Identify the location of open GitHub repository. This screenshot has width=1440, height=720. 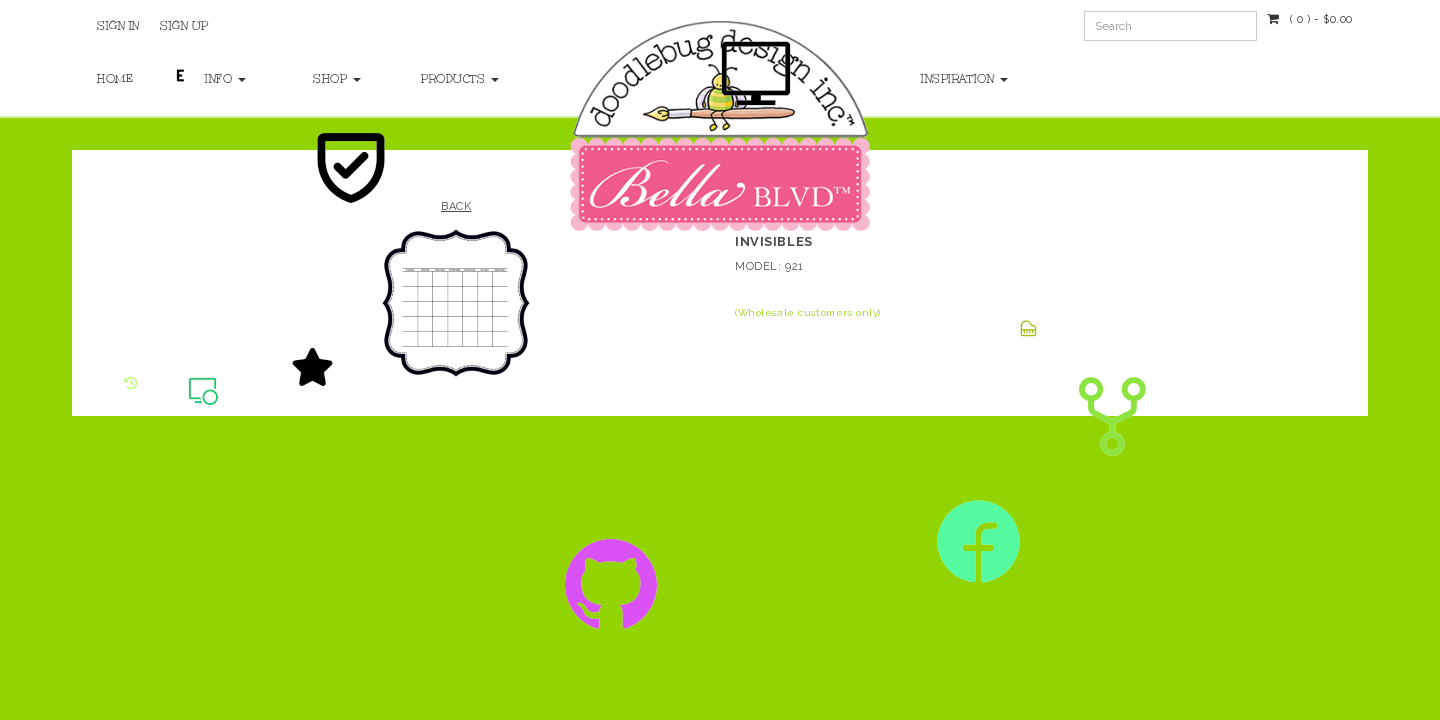
(611, 585).